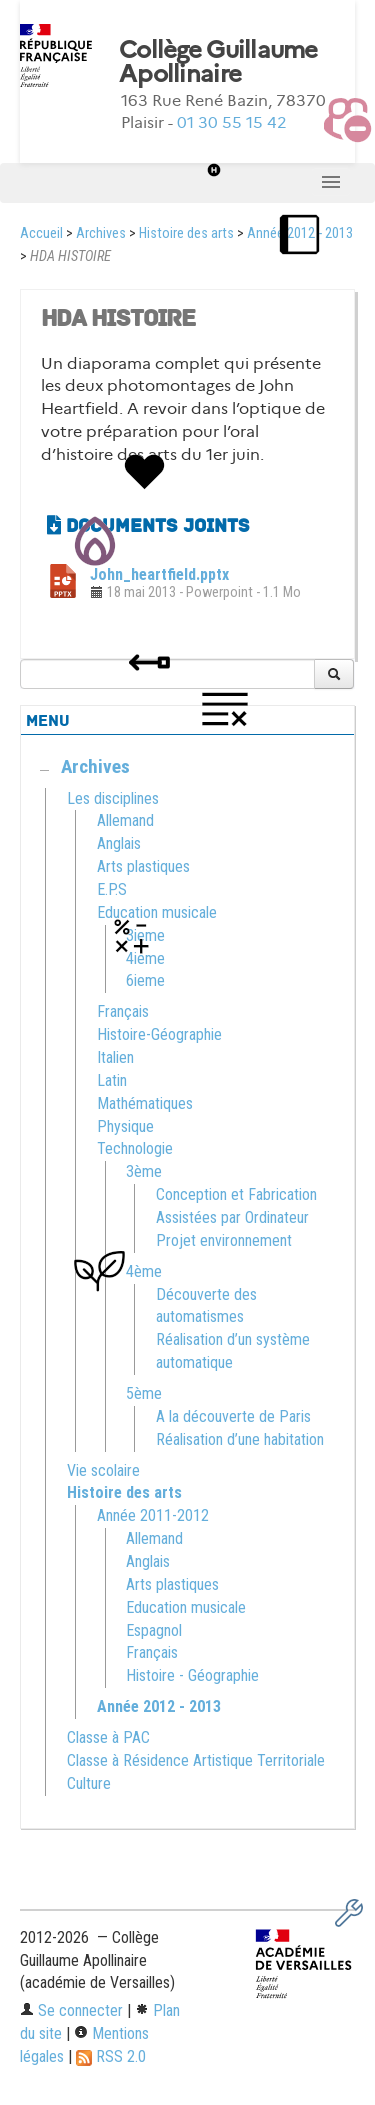  What do you see at coordinates (299, 234) in the screenshot?
I see `move activity bar to the left side of the editor` at bounding box center [299, 234].